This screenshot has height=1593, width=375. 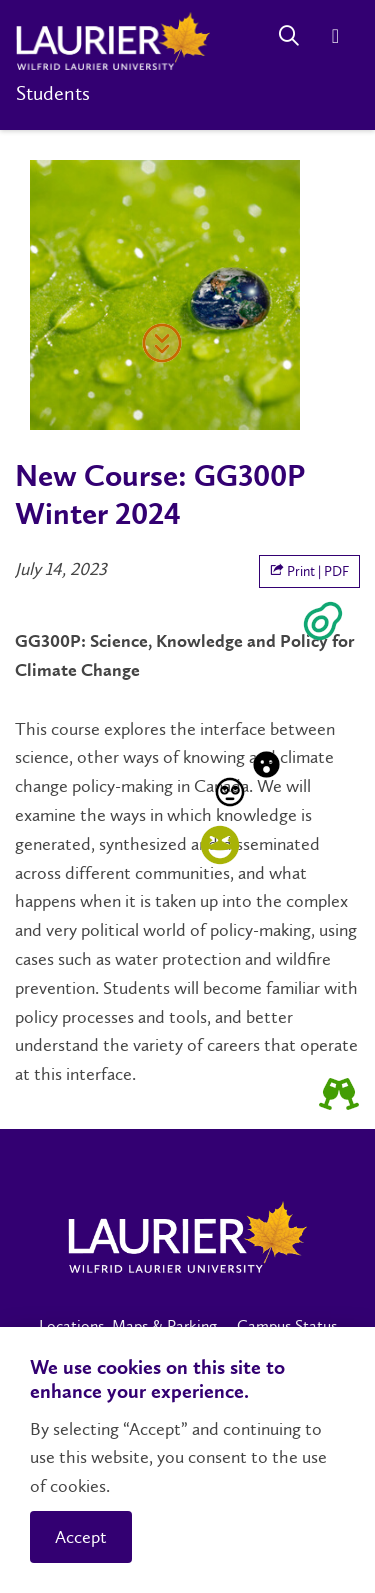 What do you see at coordinates (323, 621) in the screenshot?
I see `select avocado as a food preference or ingredient` at bounding box center [323, 621].